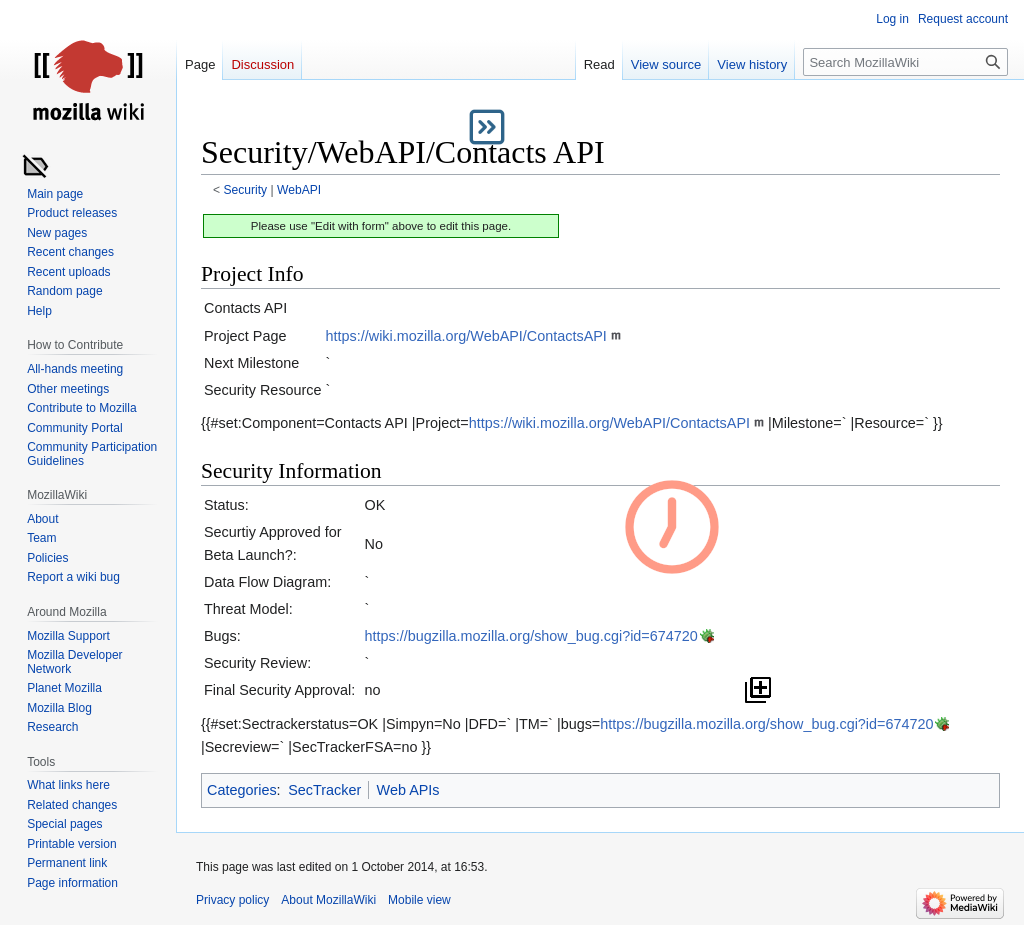 This screenshot has width=1024, height=925. Describe the element at coordinates (672, 527) in the screenshot. I see `view current time` at that location.